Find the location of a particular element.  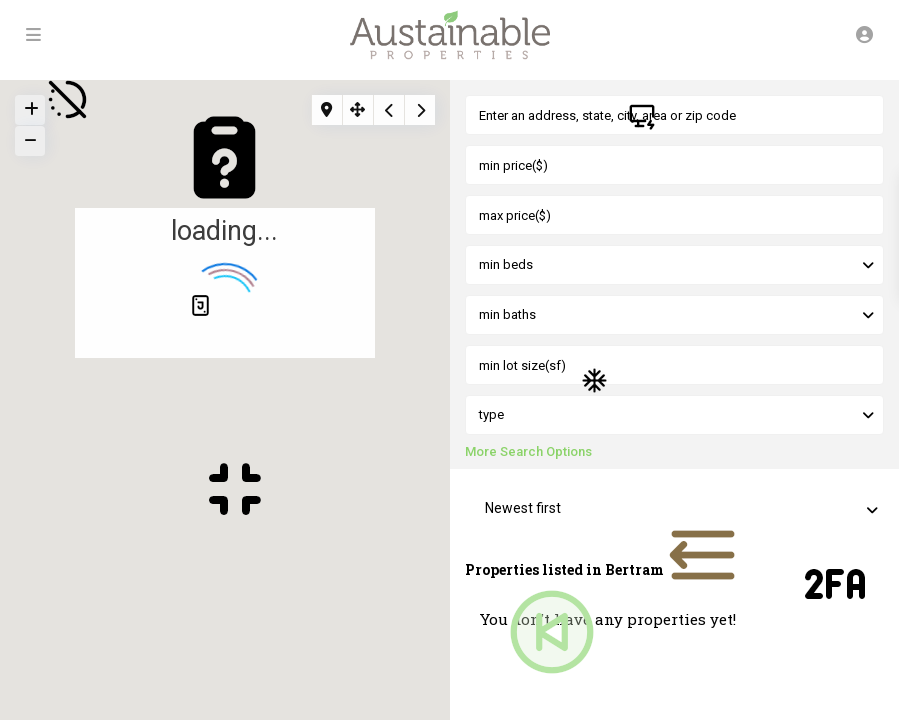

exit fullscreen mode is located at coordinates (235, 489).